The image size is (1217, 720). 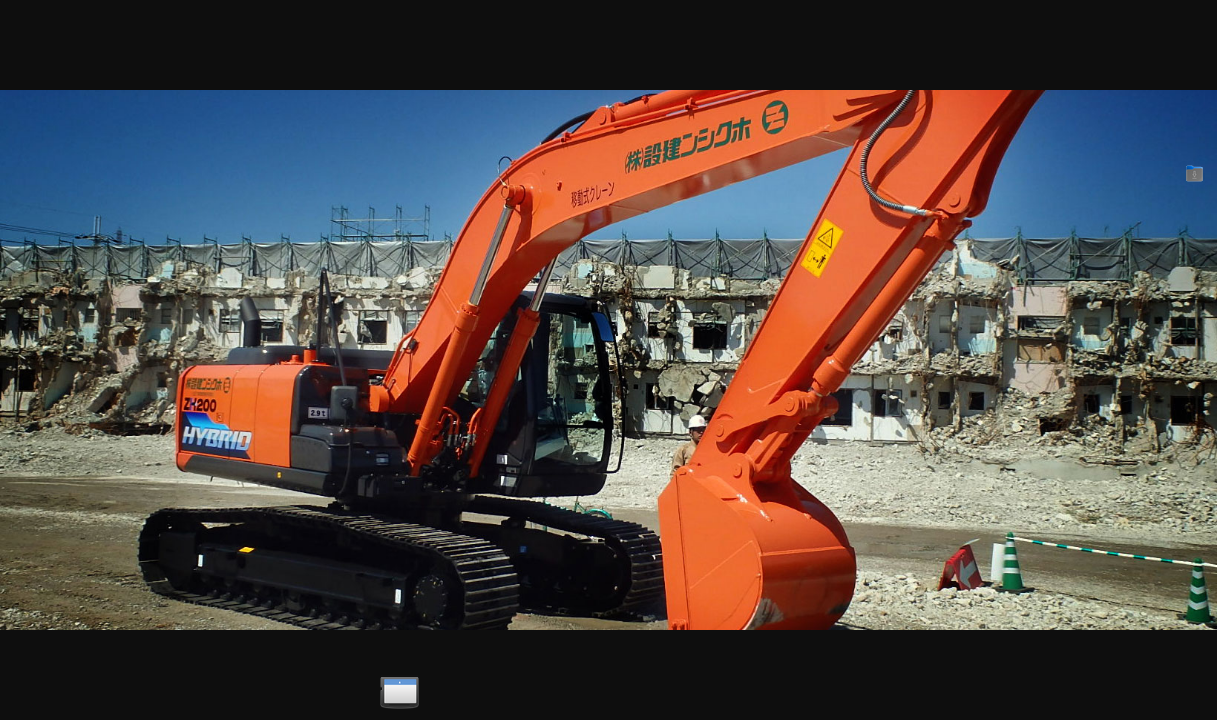 I want to click on open downloads folder, so click(x=1194, y=173).